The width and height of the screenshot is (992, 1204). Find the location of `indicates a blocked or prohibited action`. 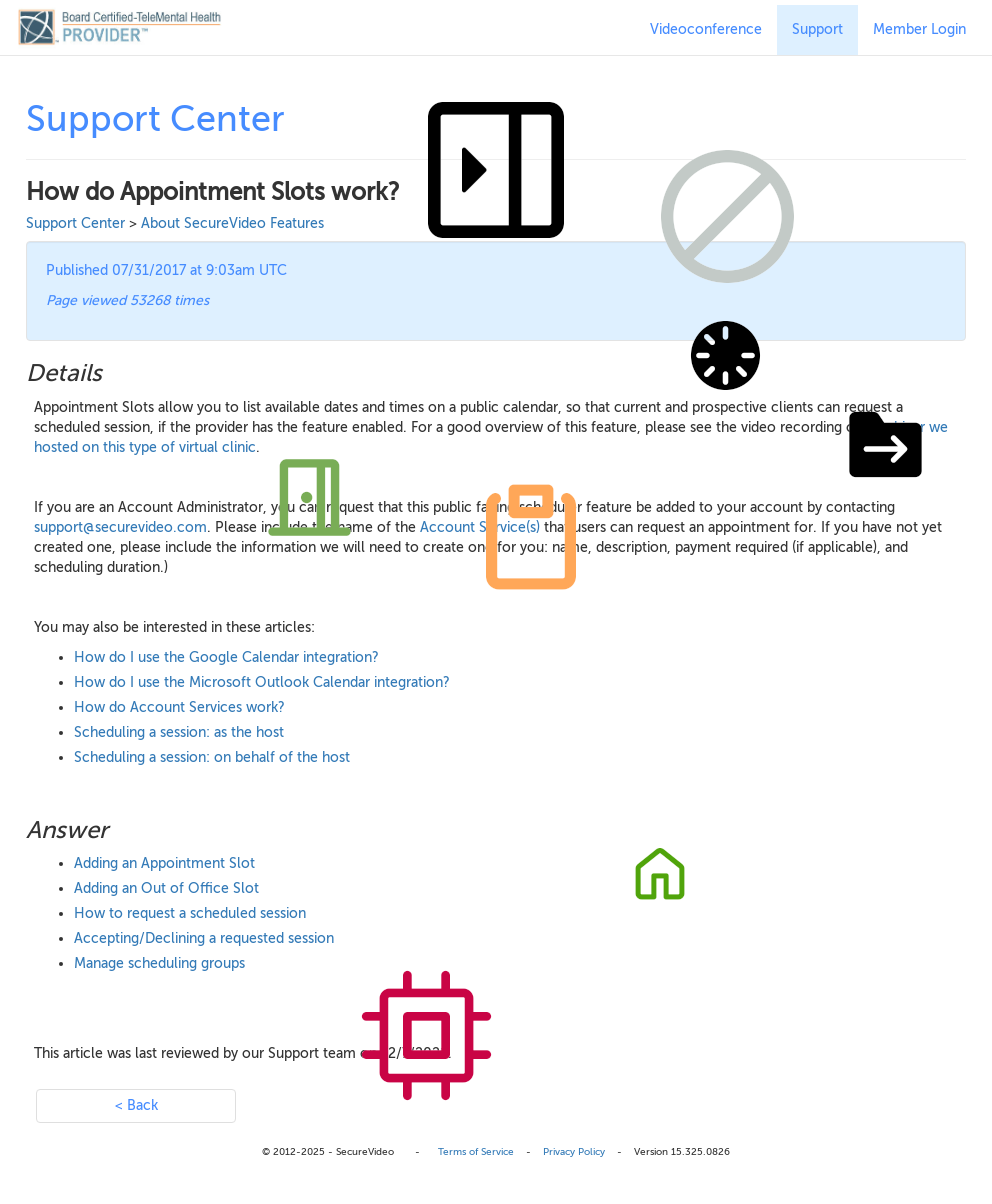

indicates a blocked or prohibited action is located at coordinates (727, 216).